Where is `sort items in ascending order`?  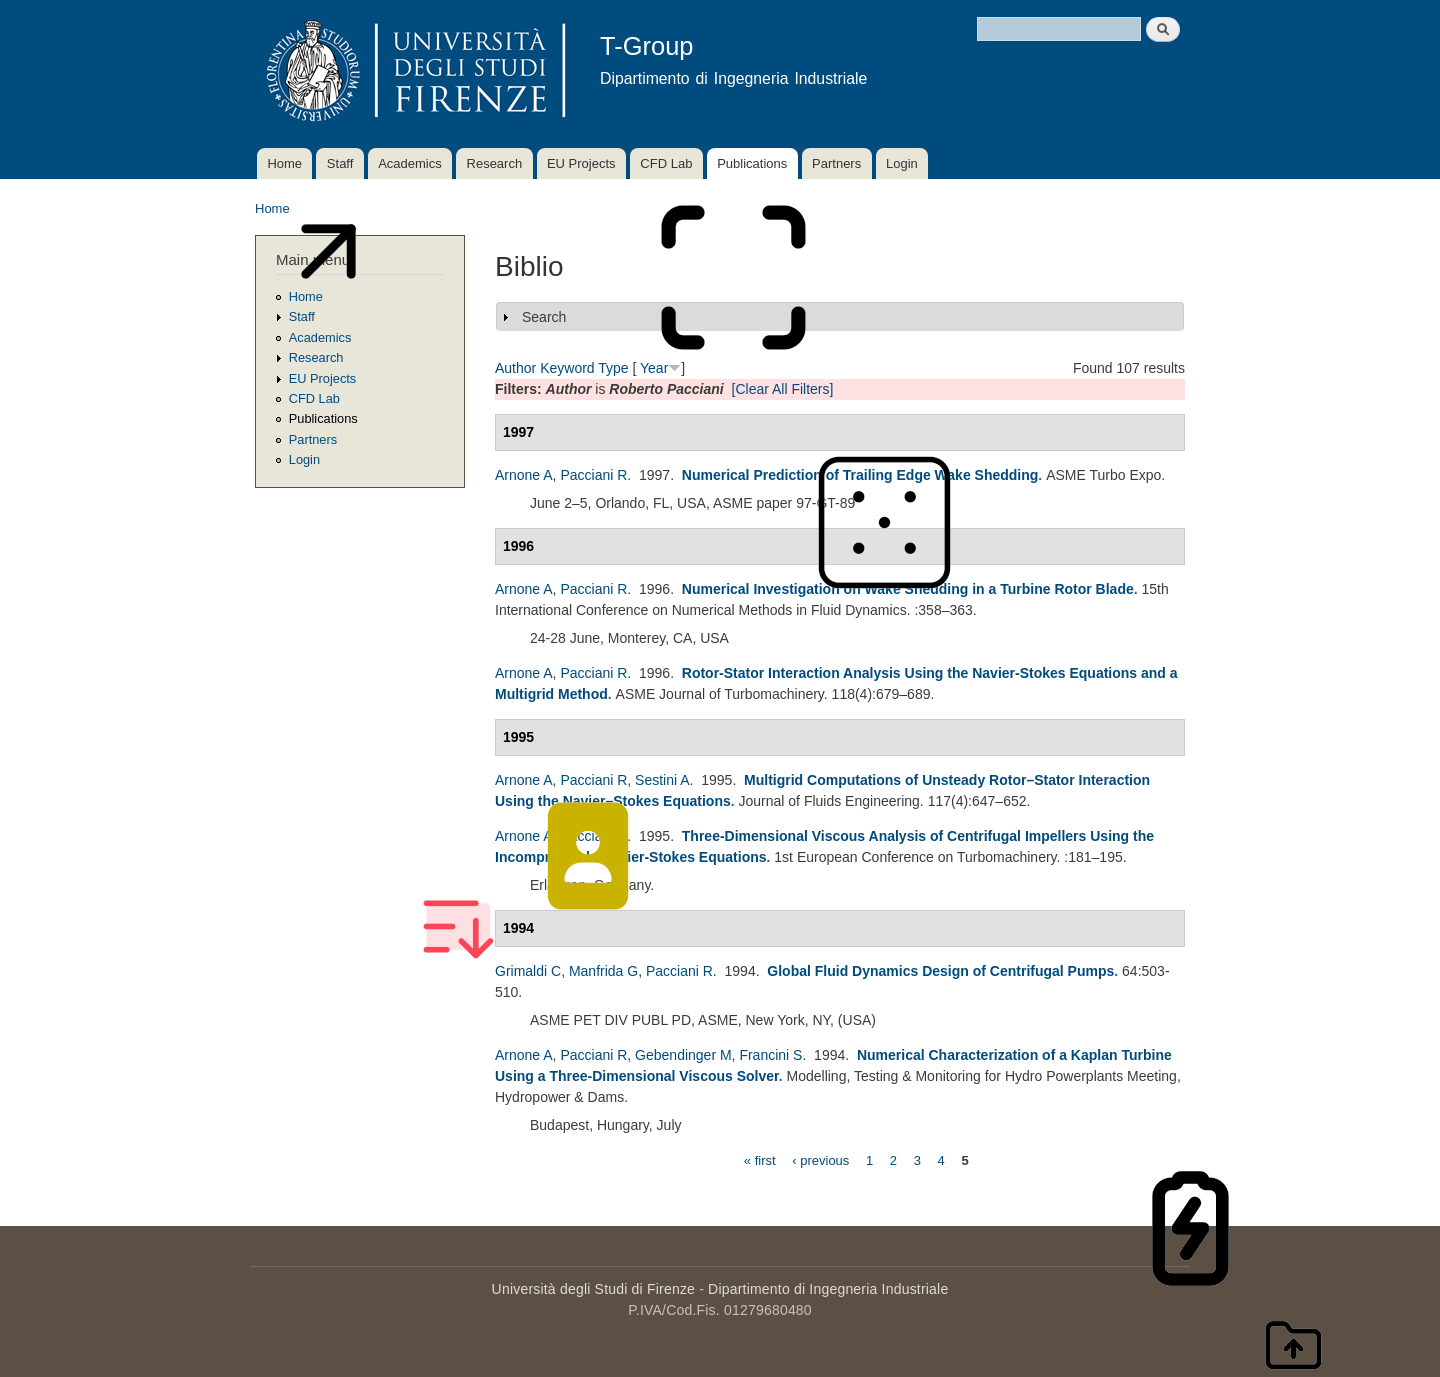 sort items in ascending order is located at coordinates (455, 926).